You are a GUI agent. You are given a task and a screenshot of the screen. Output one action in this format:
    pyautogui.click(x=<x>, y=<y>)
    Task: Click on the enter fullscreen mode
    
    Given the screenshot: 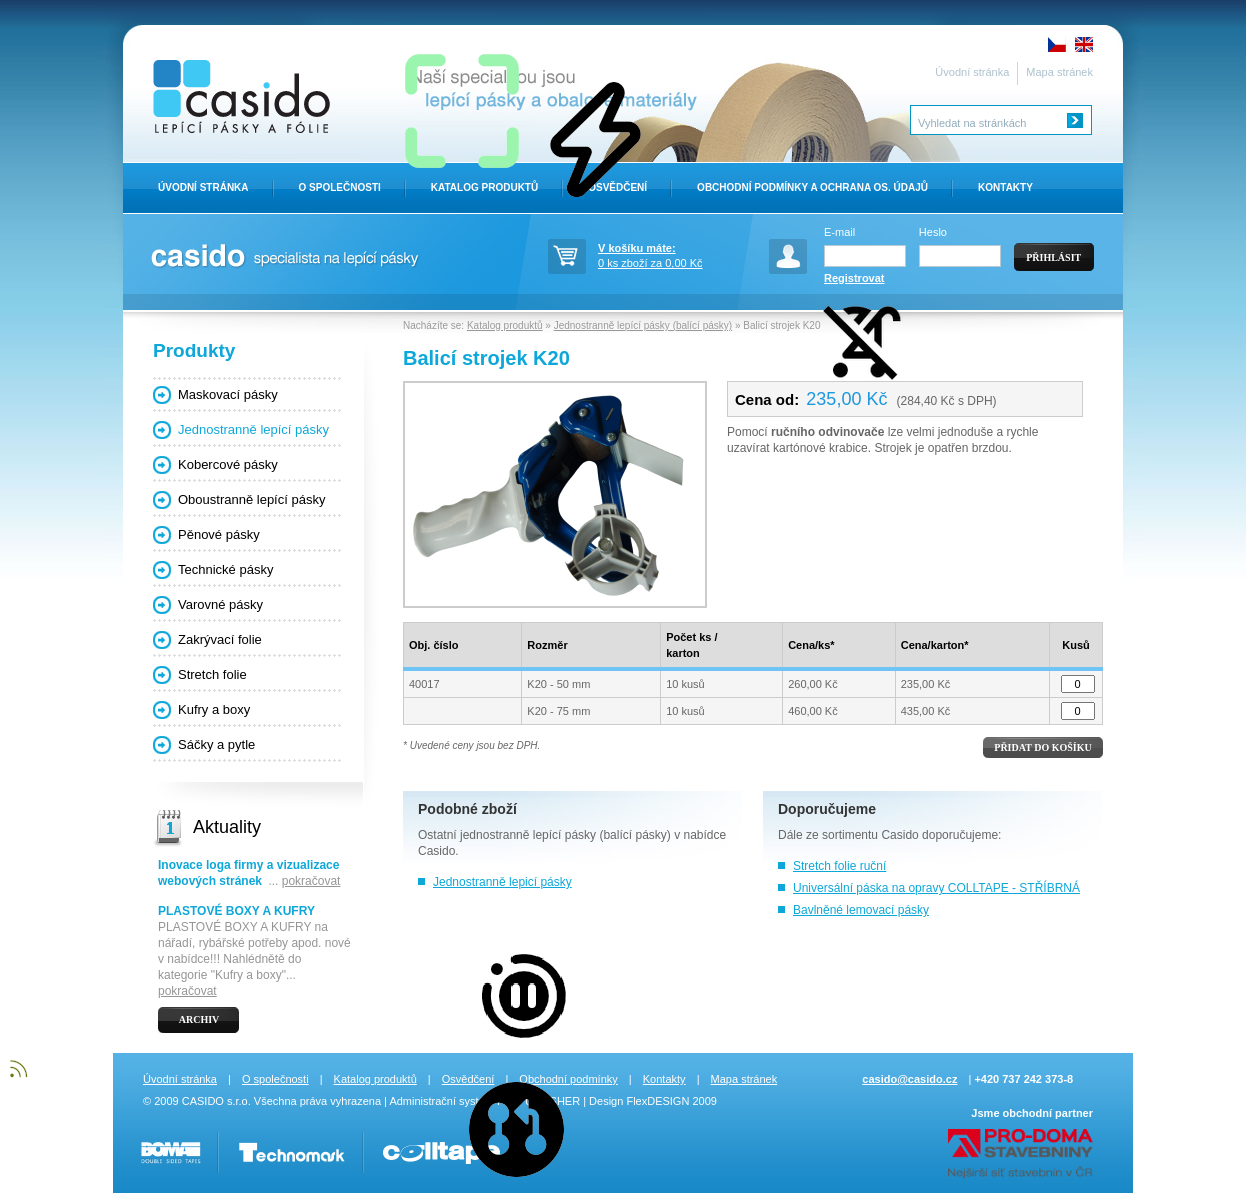 What is the action you would take?
    pyautogui.click(x=462, y=111)
    